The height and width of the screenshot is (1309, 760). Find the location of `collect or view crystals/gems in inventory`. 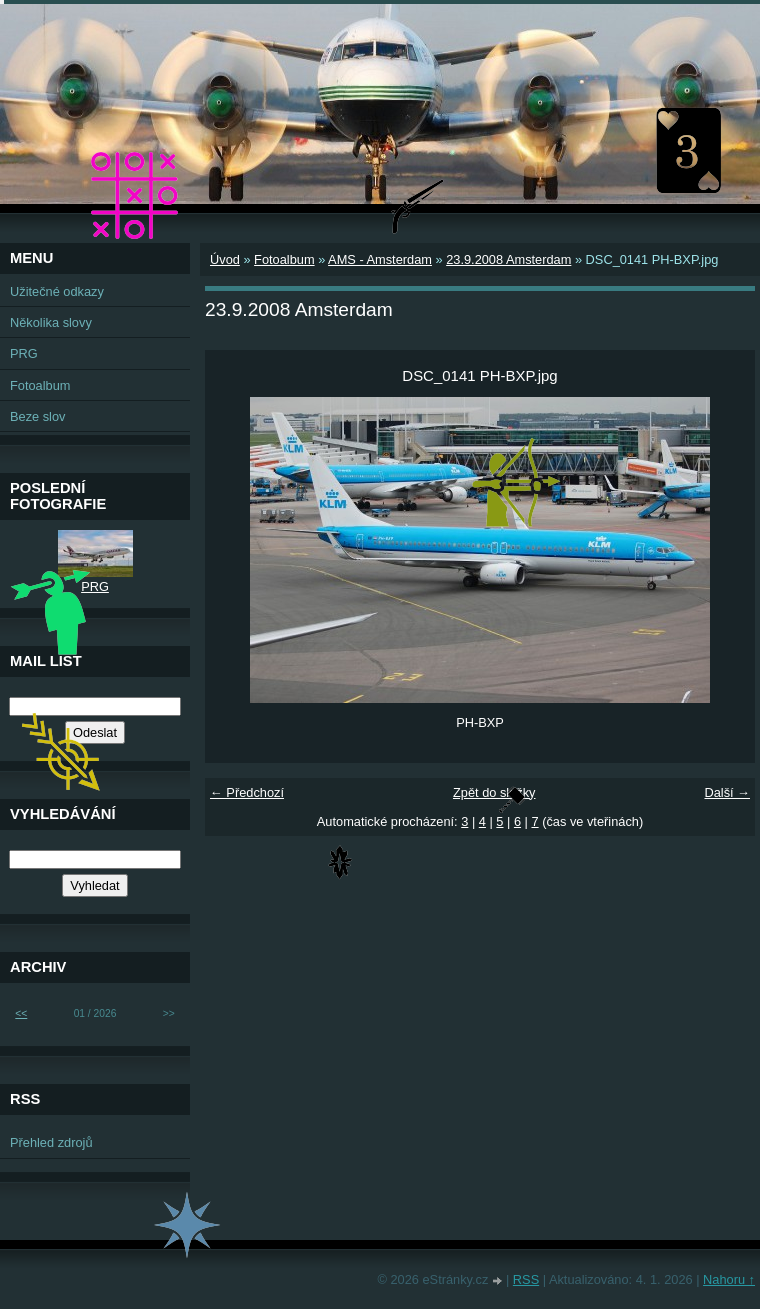

collect or view crystals/gems in inventory is located at coordinates (339, 862).